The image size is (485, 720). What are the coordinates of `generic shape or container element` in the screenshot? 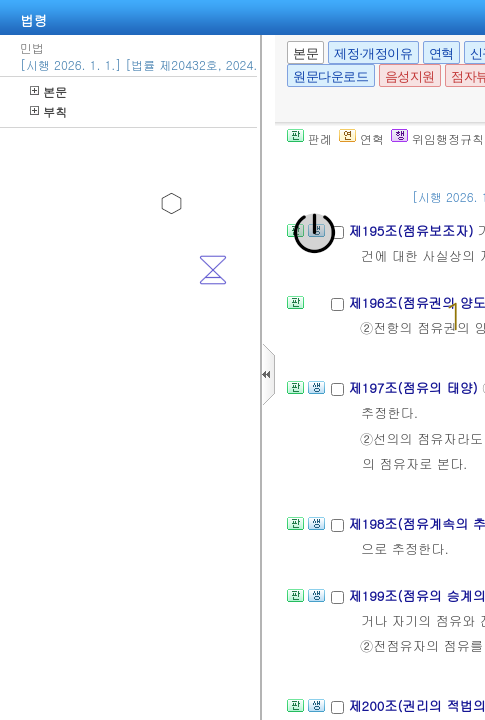 It's located at (171, 203).